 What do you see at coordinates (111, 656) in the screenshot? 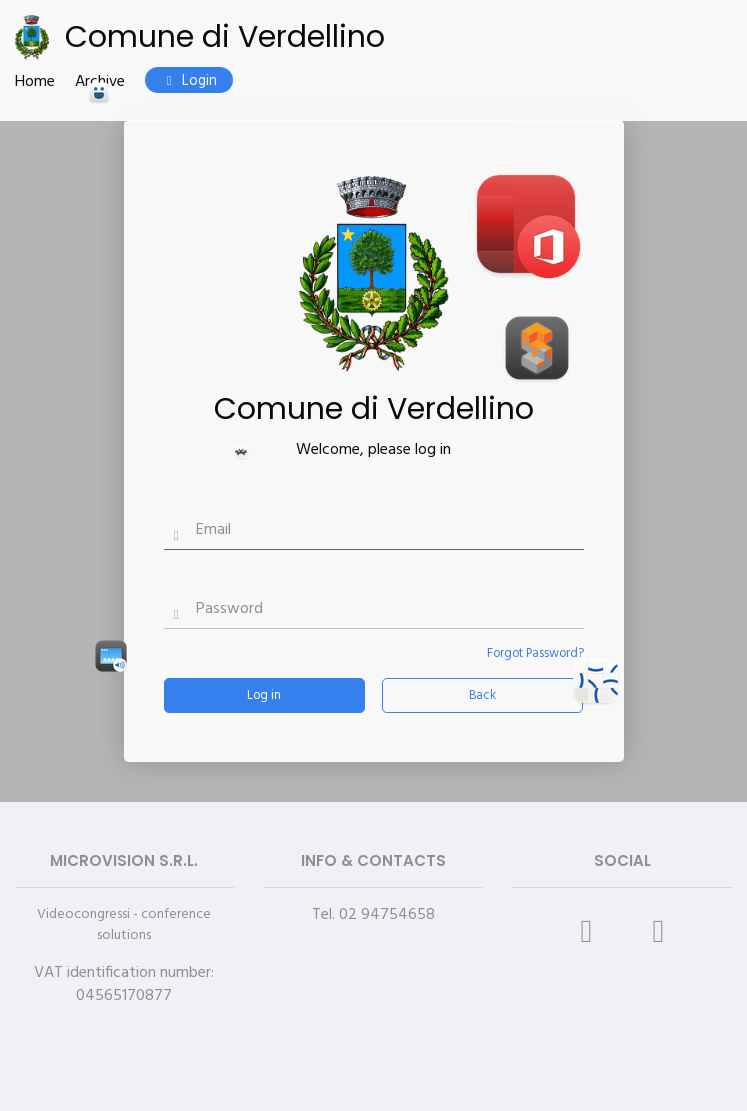
I see `open mpd music player daemon app` at bounding box center [111, 656].